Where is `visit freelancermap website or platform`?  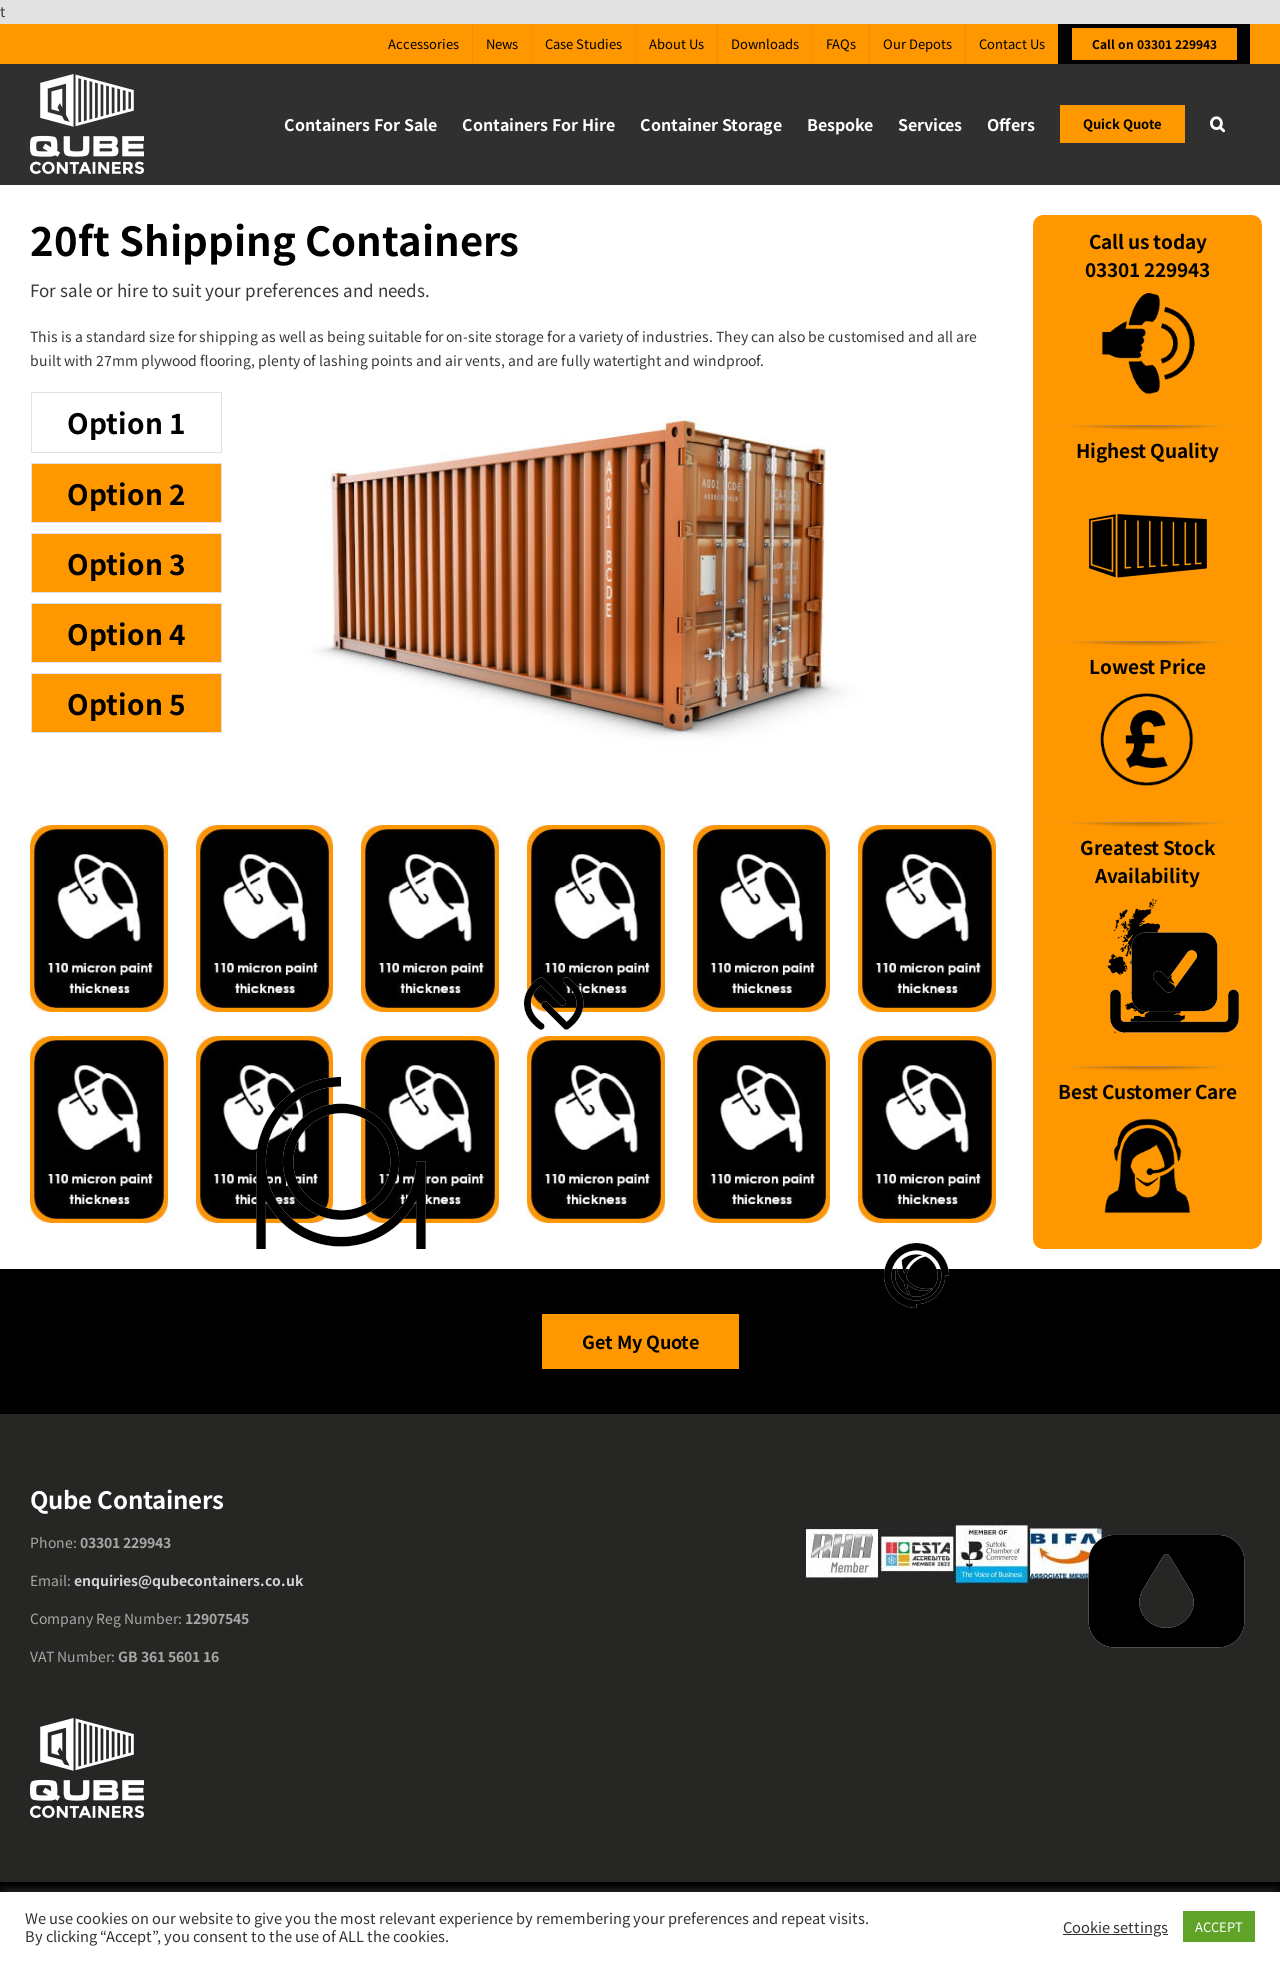
visit freelancermap website or platform is located at coordinates (916, 1275).